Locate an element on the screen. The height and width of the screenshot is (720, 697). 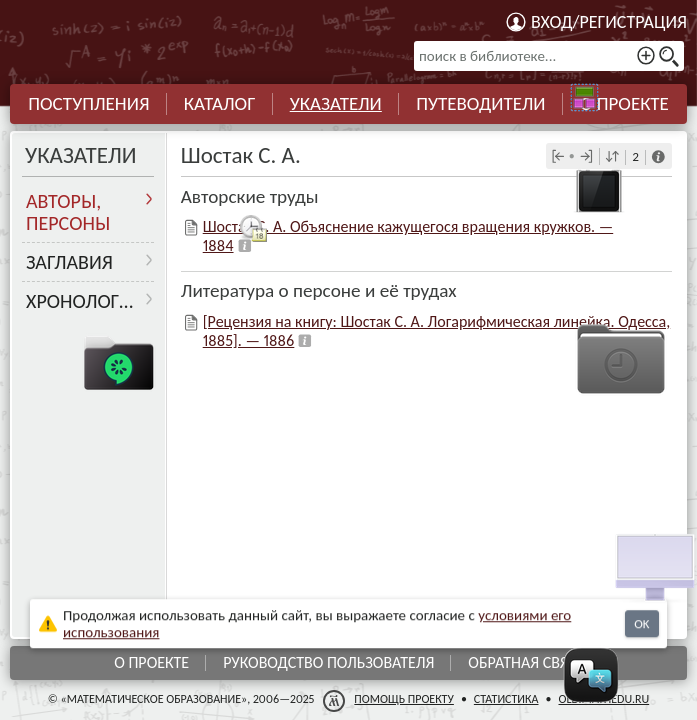
access temporary files folder is located at coordinates (621, 359).